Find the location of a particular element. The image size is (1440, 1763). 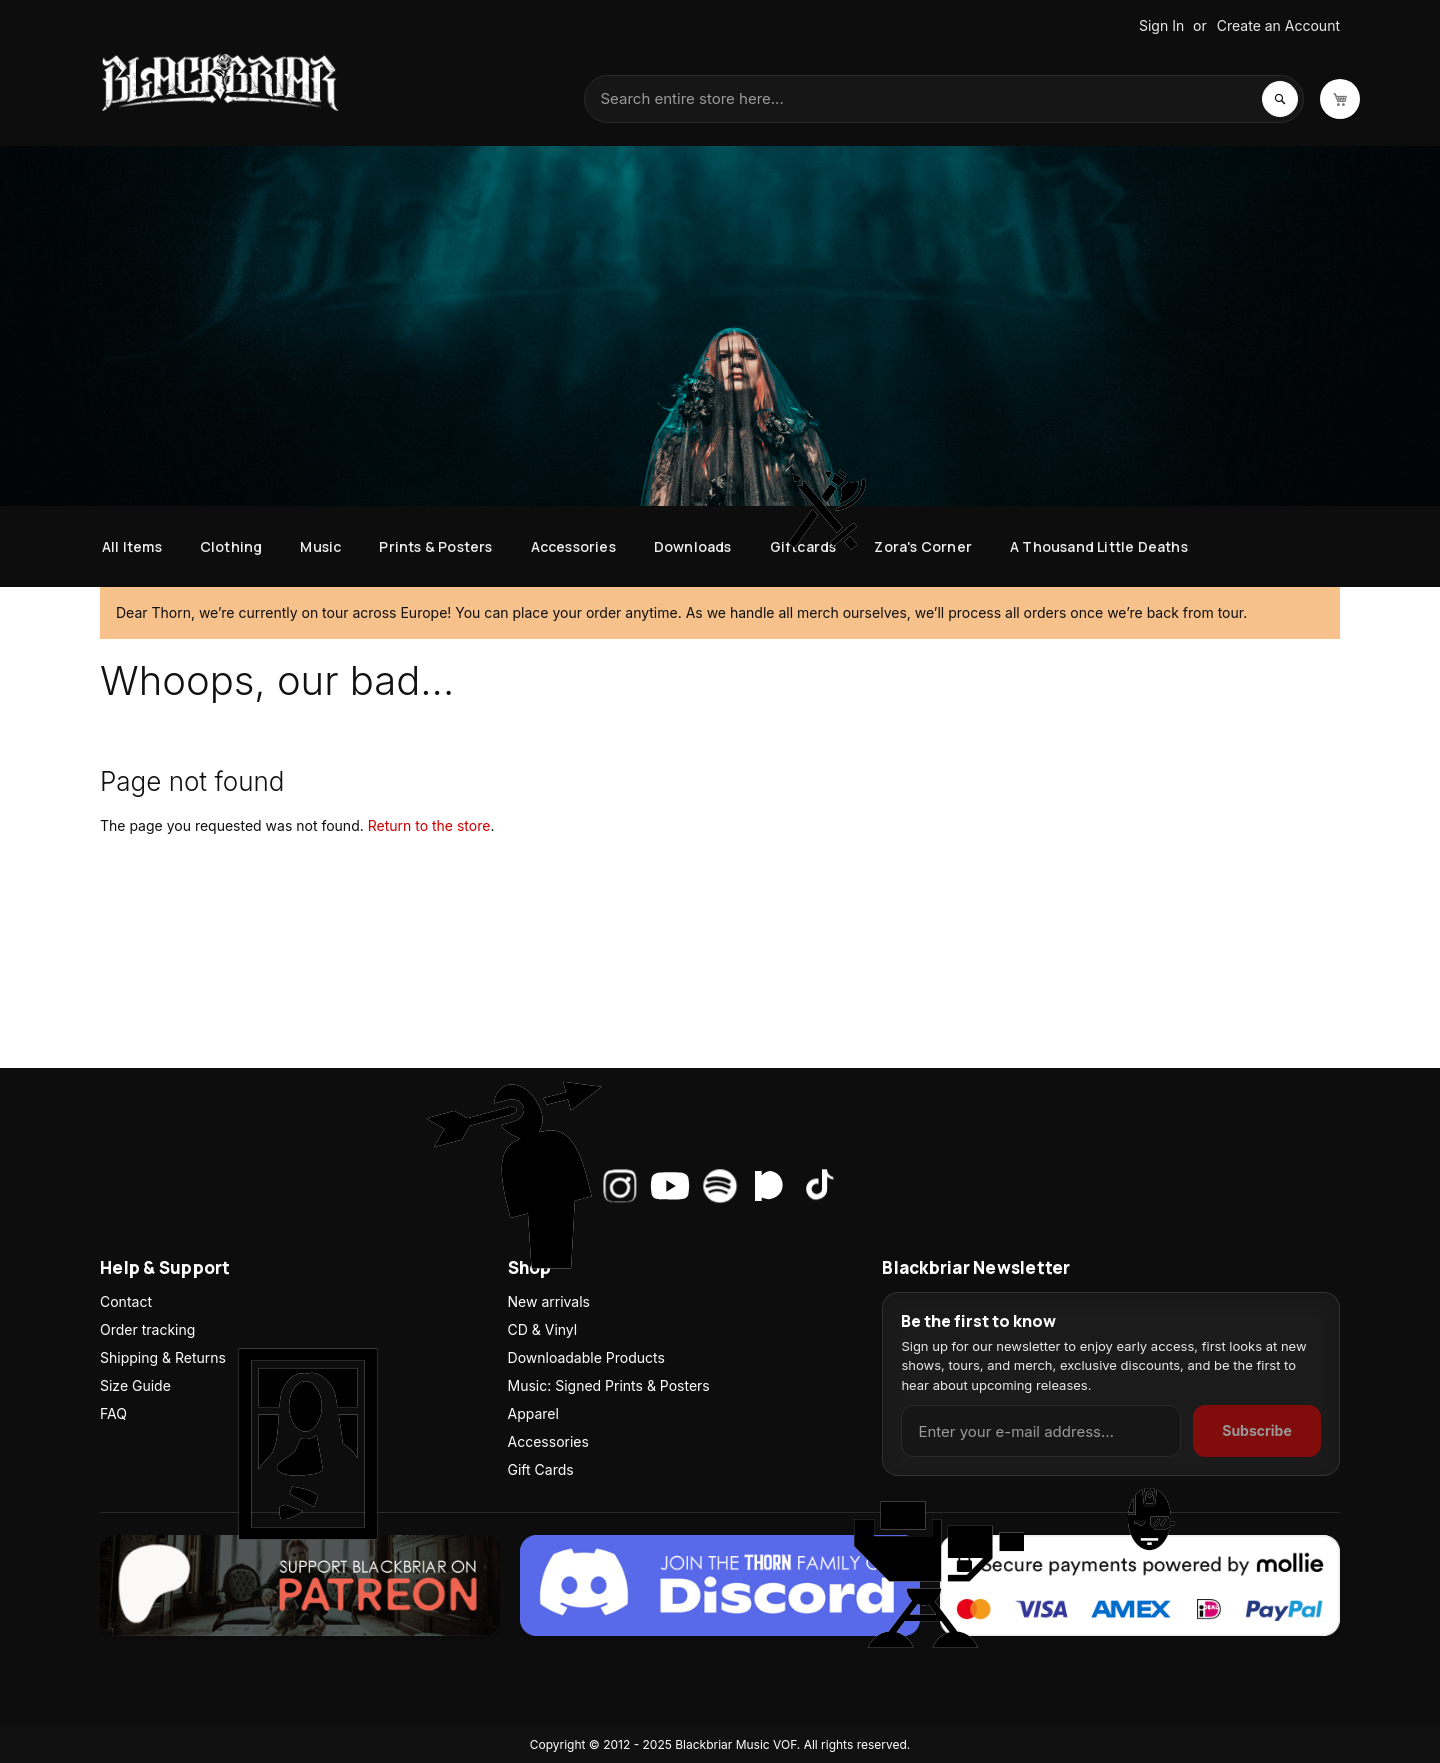

access combat or battle features is located at coordinates (827, 510).